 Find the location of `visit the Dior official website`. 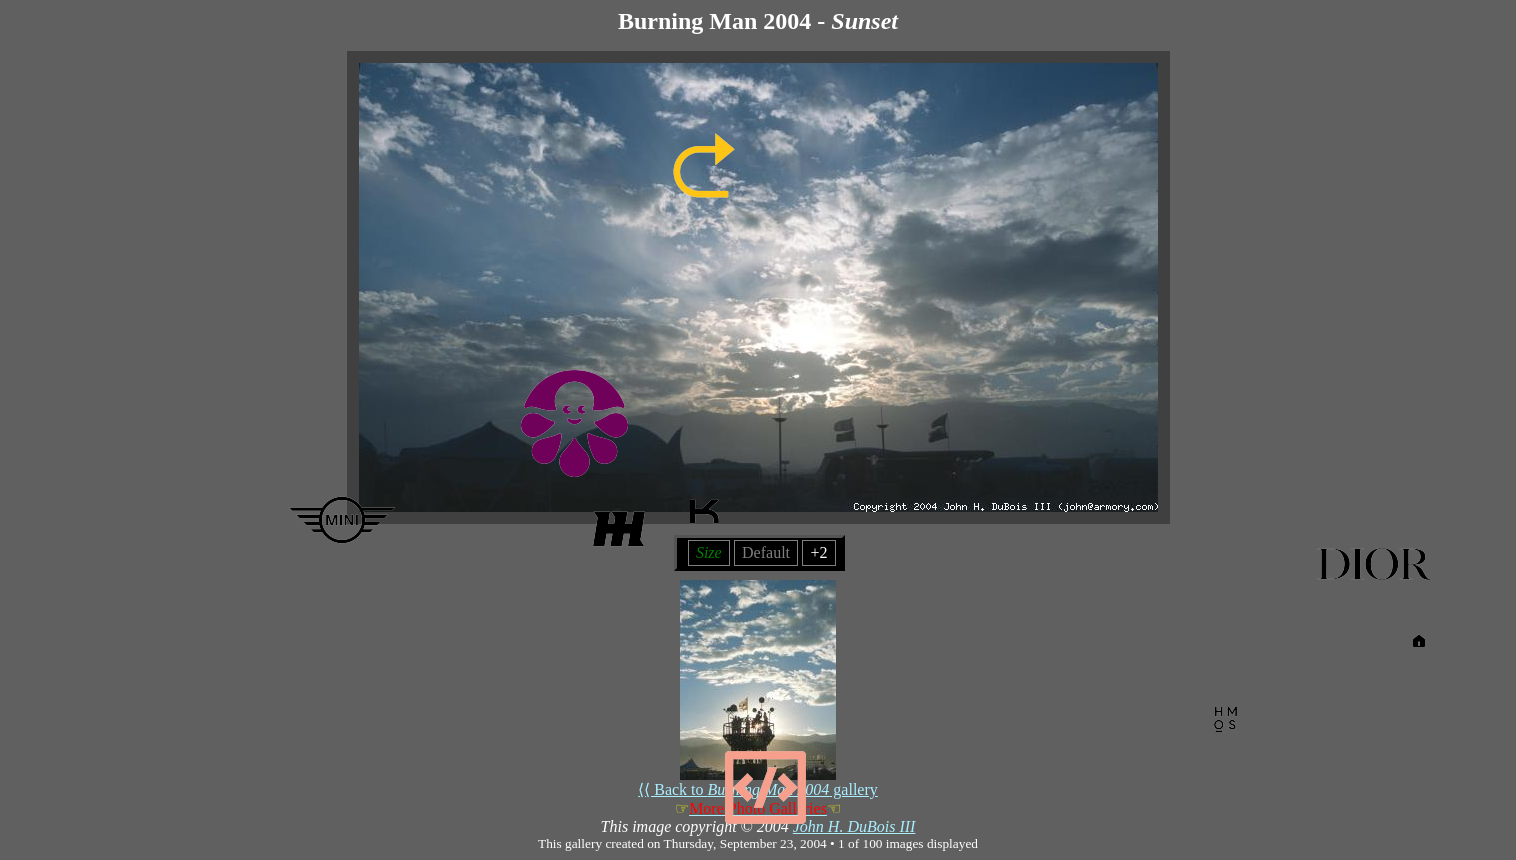

visit the Dior official website is located at coordinates (1374, 564).